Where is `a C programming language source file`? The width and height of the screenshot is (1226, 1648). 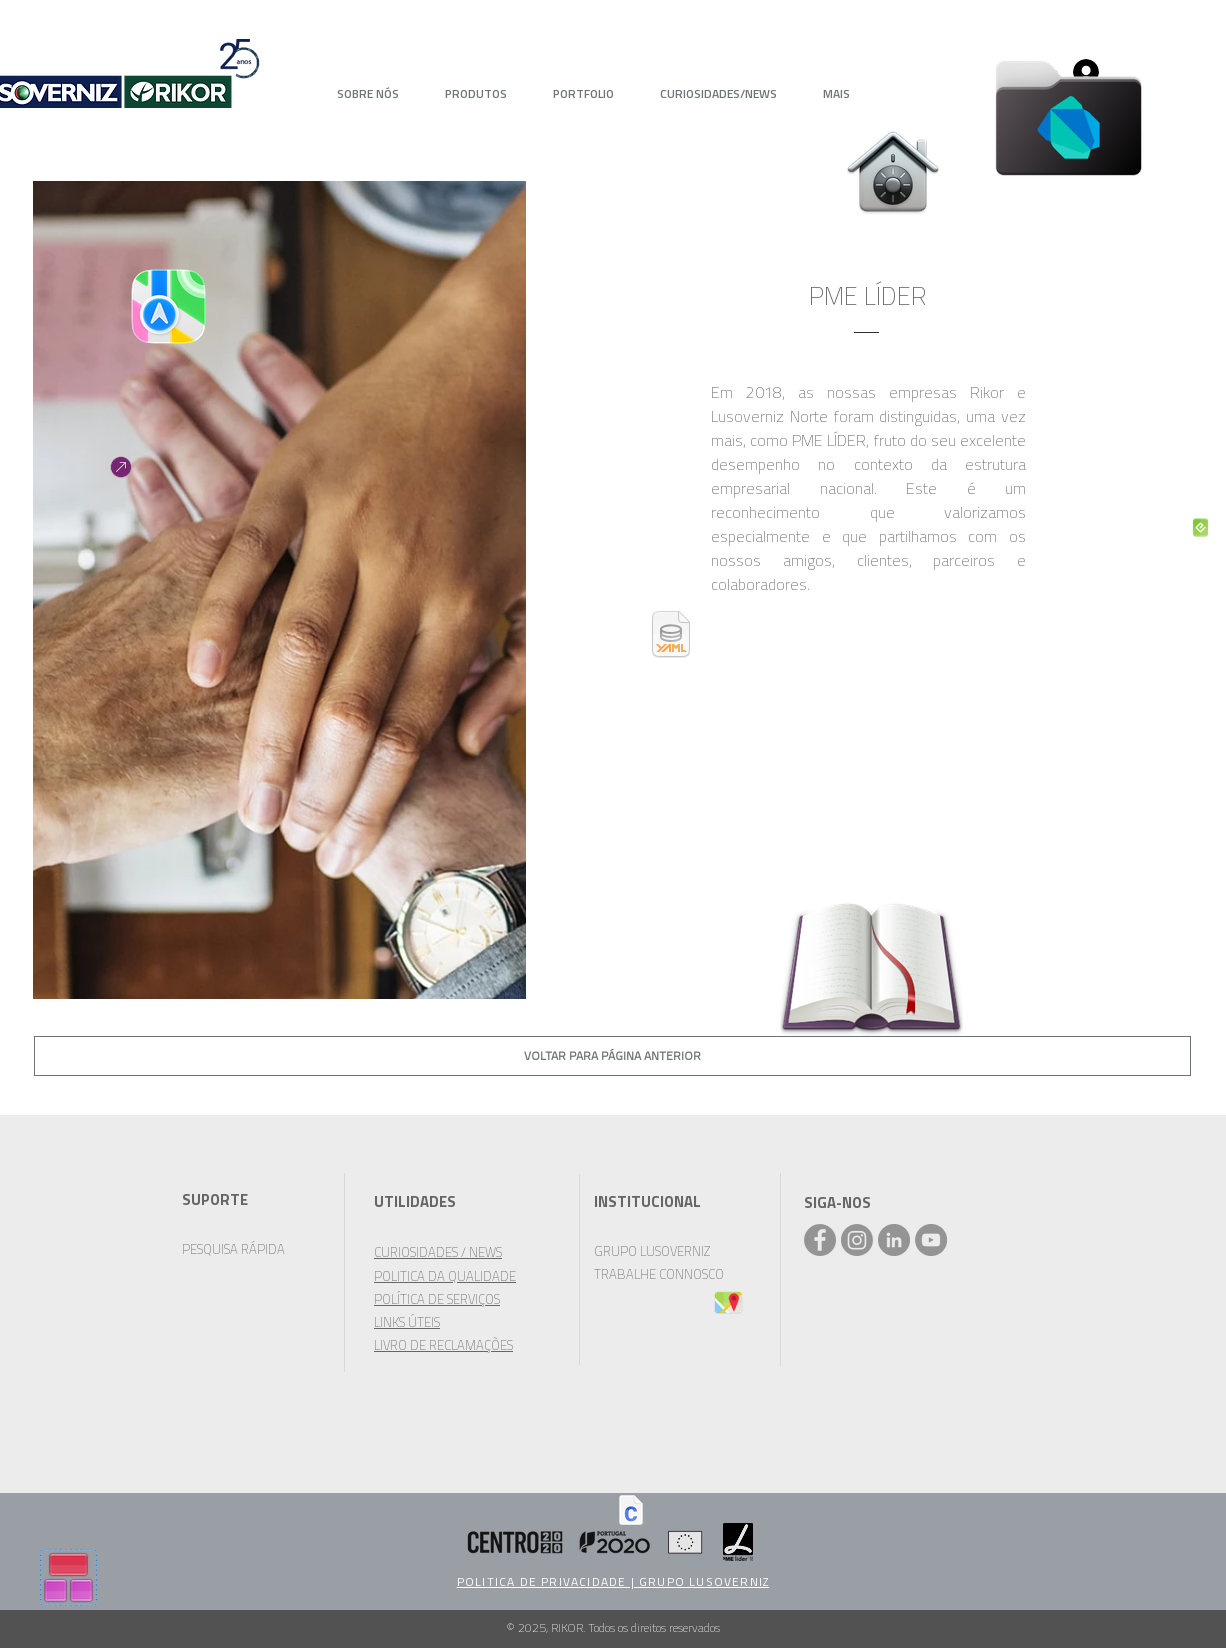 a C programming language source file is located at coordinates (631, 1510).